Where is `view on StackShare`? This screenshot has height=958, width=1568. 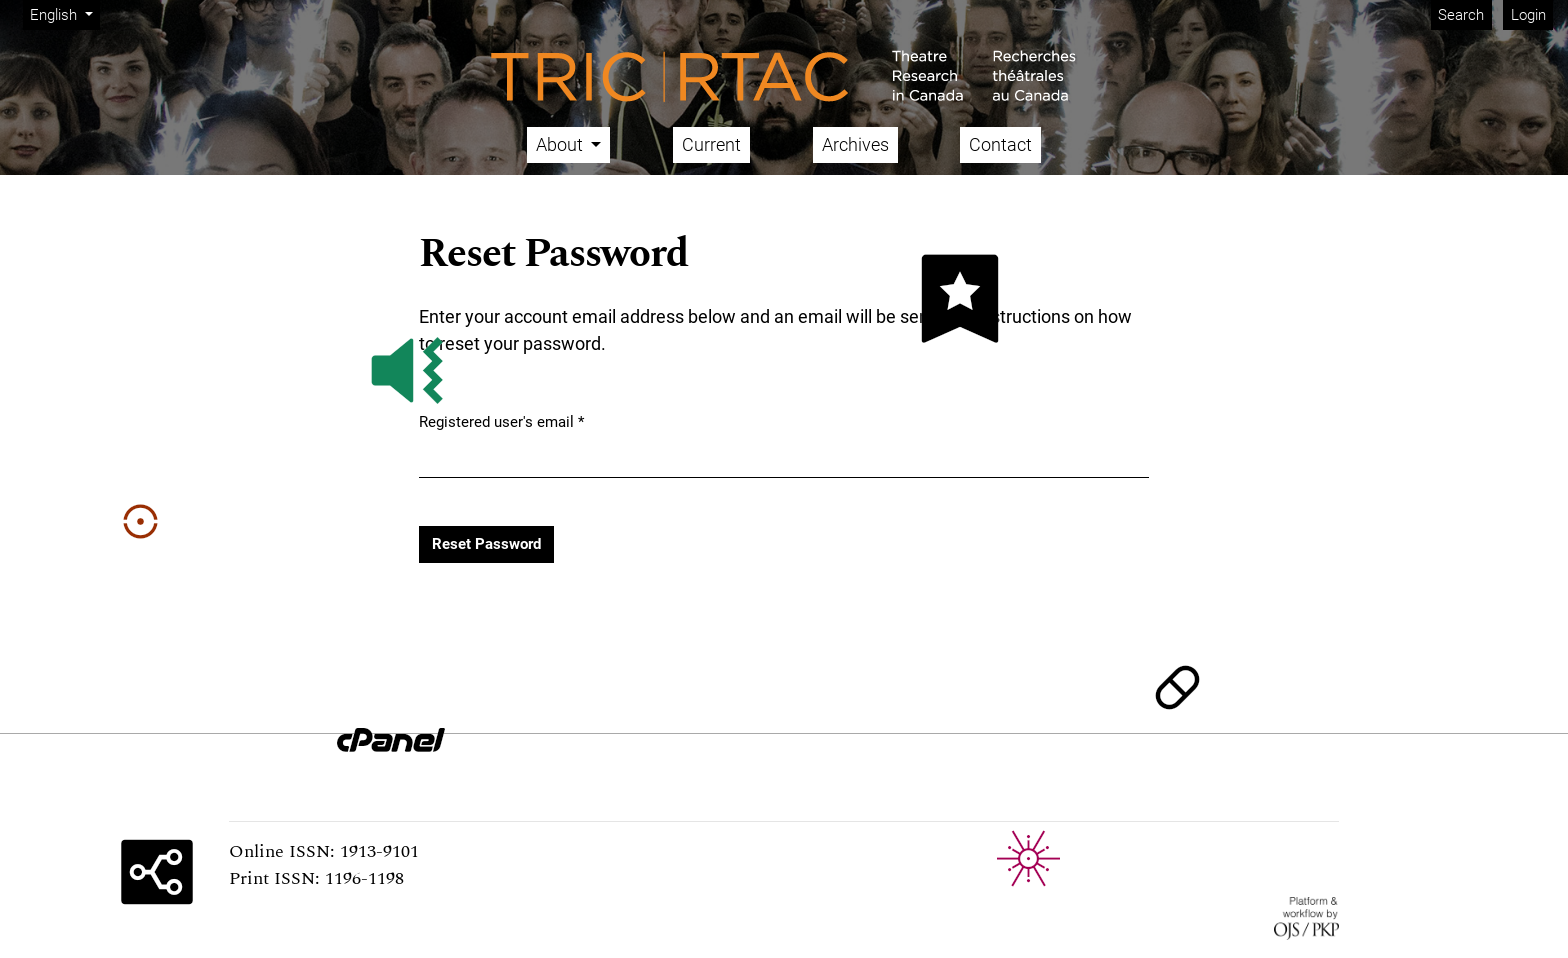
view on StackShare is located at coordinates (157, 872).